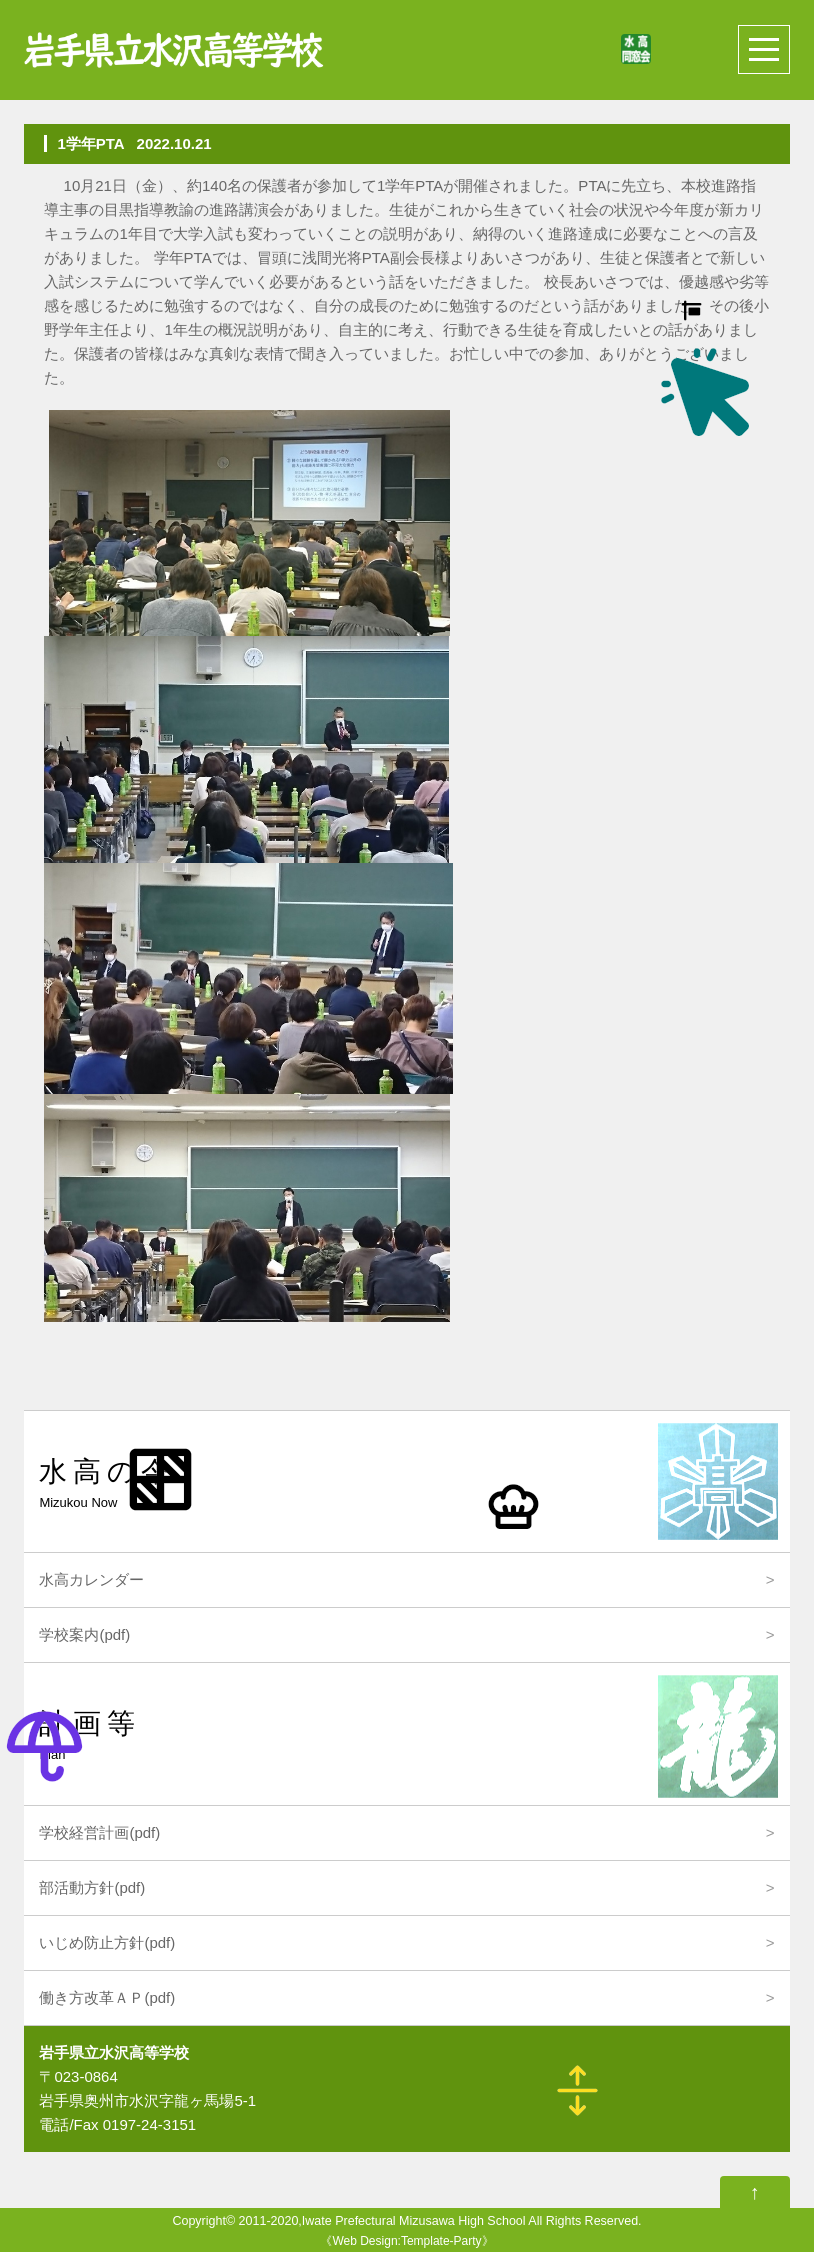  Describe the element at coordinates (710, 397) in the screenshot. I see `click or tap to interact` at that location.